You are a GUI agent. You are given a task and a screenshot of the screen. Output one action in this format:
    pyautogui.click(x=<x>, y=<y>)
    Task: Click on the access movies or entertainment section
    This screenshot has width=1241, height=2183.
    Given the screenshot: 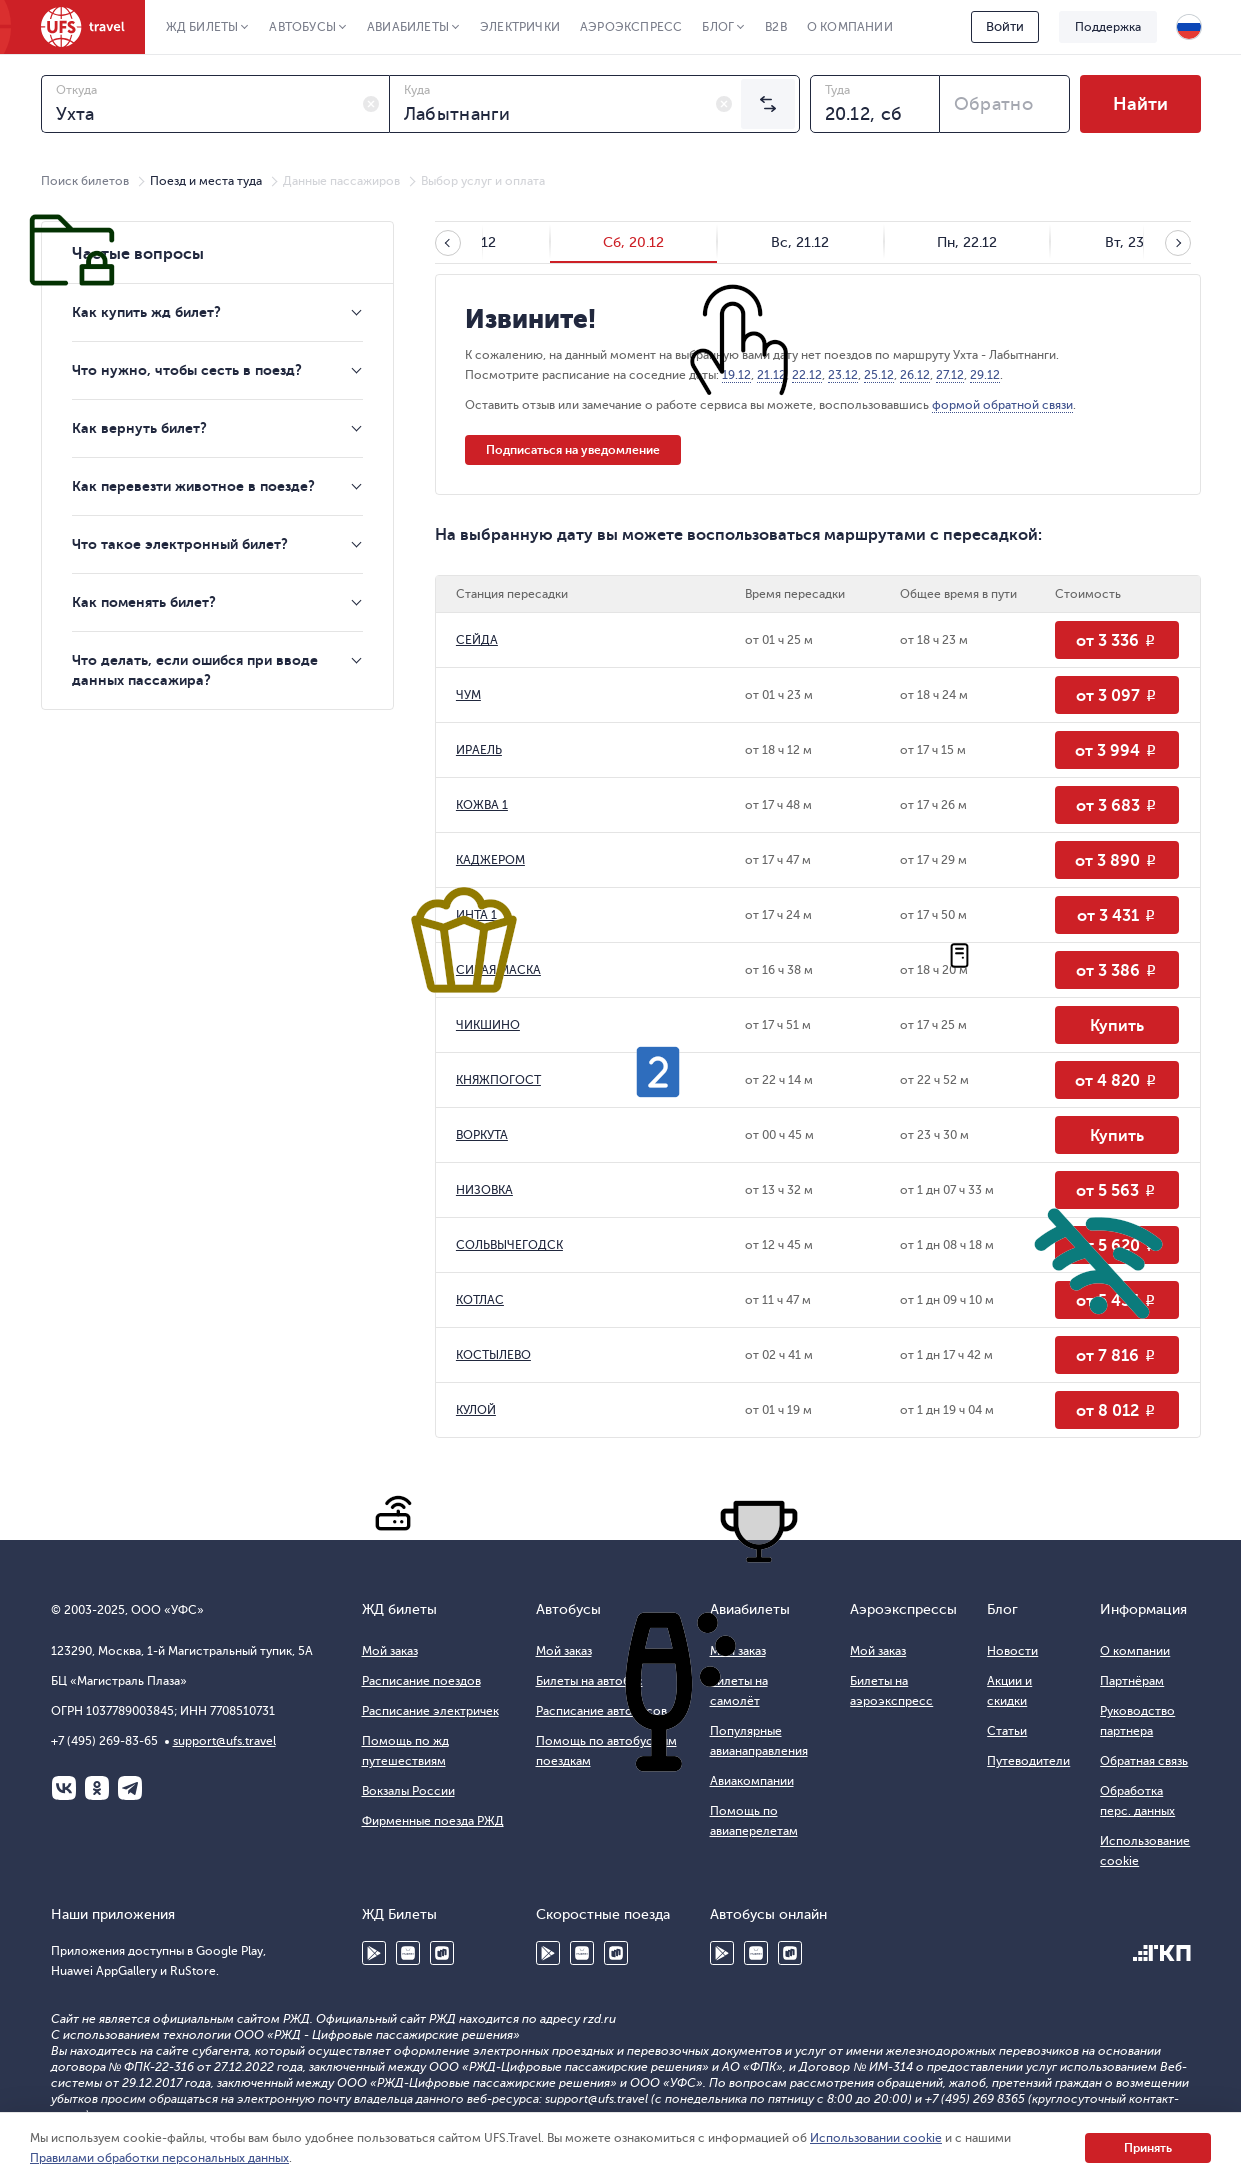 What is the action you would take?
    pyautogui.click(x=464, y=944)
    